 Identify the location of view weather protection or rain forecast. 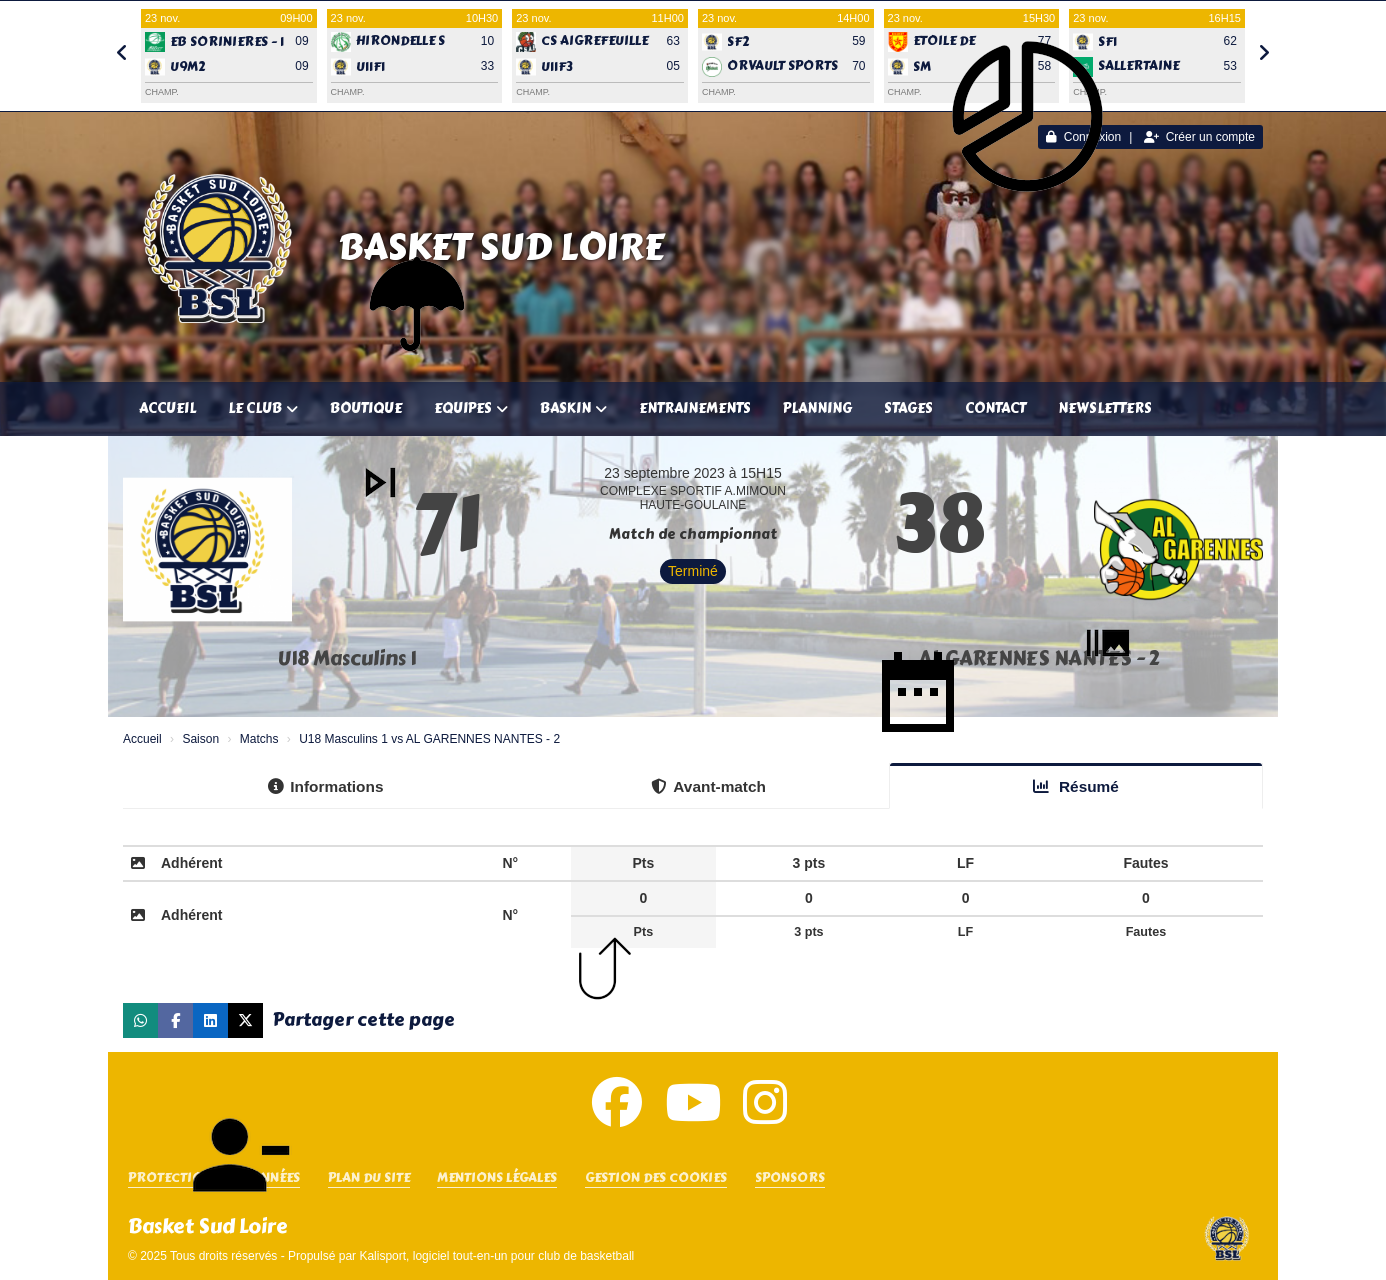
(417, 304).